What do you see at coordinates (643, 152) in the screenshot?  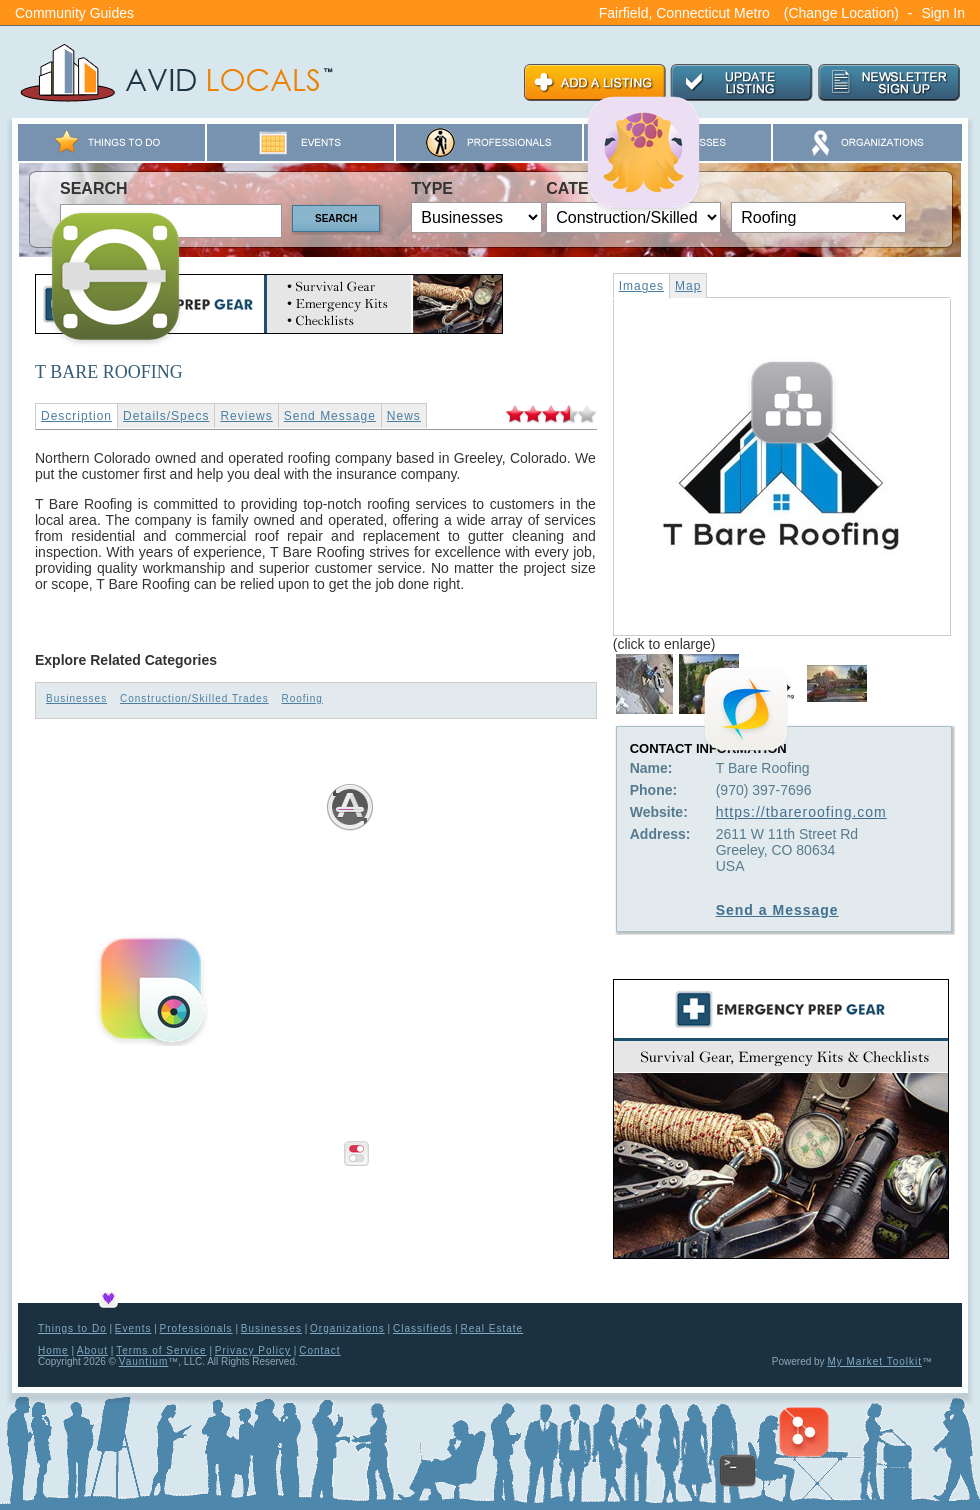 I see `open the cuttlefish icon viewer app` at bounding box center [643, 152].